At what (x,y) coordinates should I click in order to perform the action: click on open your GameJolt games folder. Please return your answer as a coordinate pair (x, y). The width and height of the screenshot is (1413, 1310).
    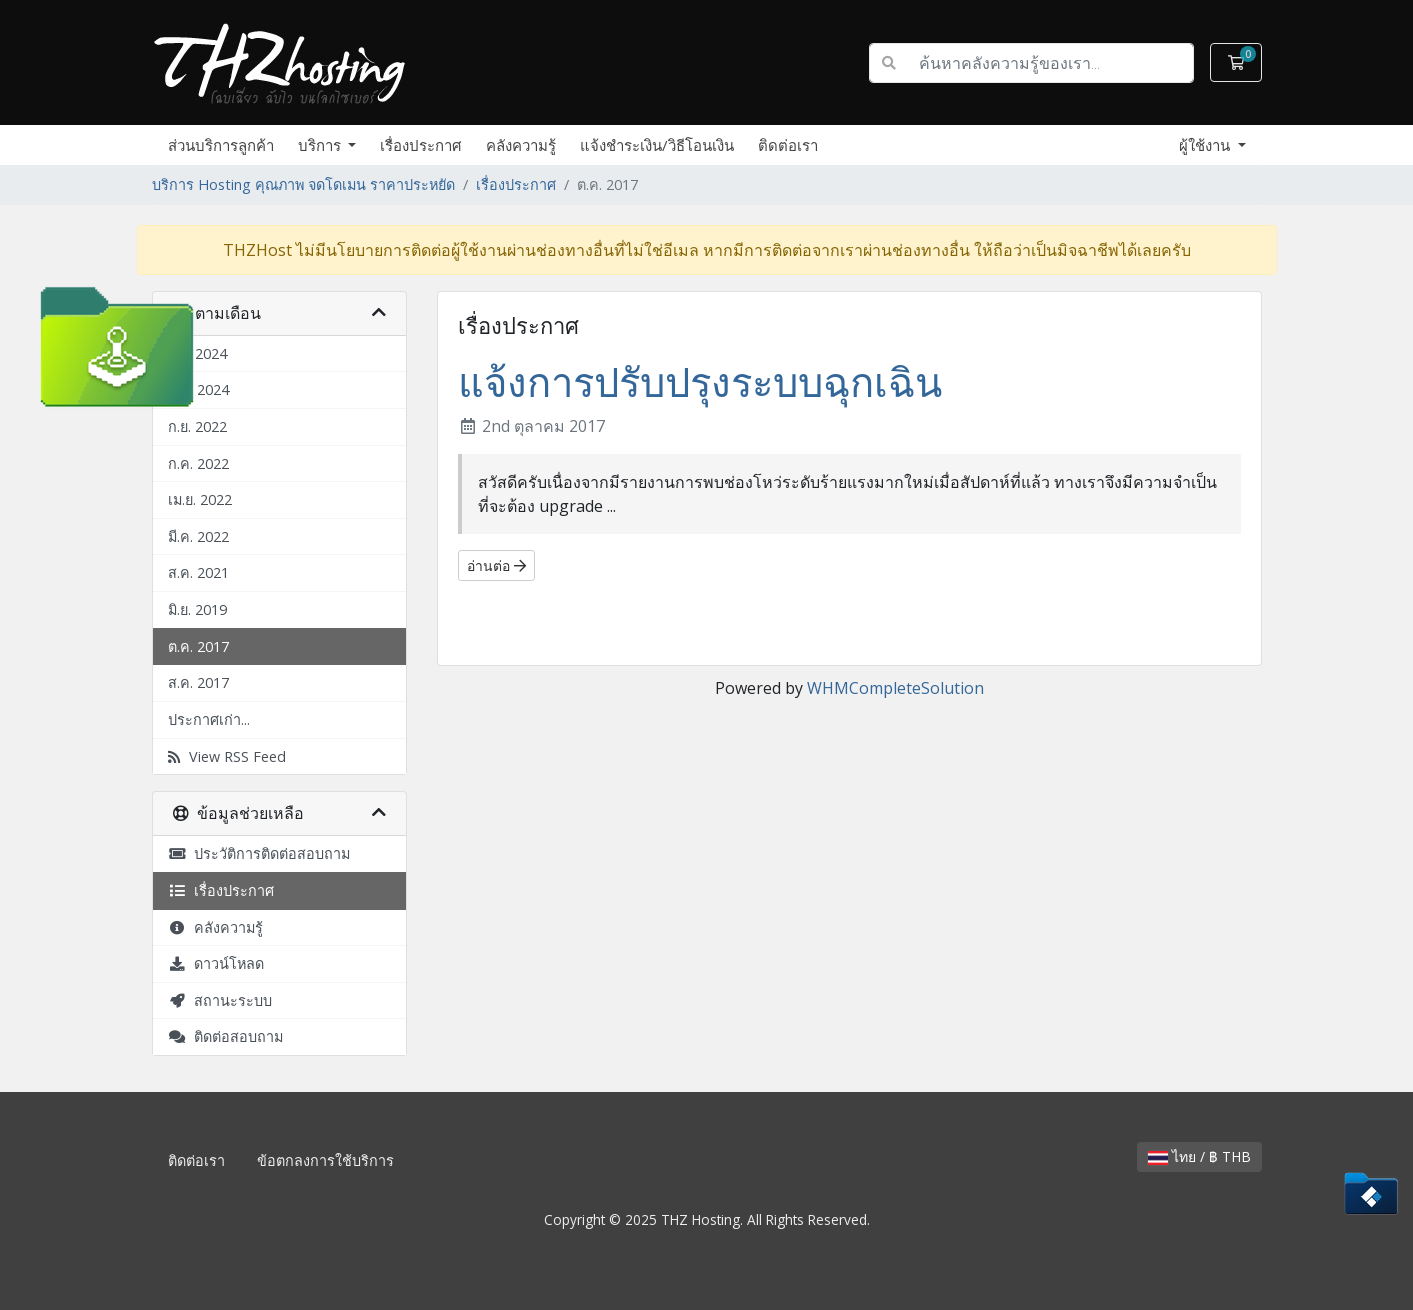
    Looking at the image, I should click on (117, 351).